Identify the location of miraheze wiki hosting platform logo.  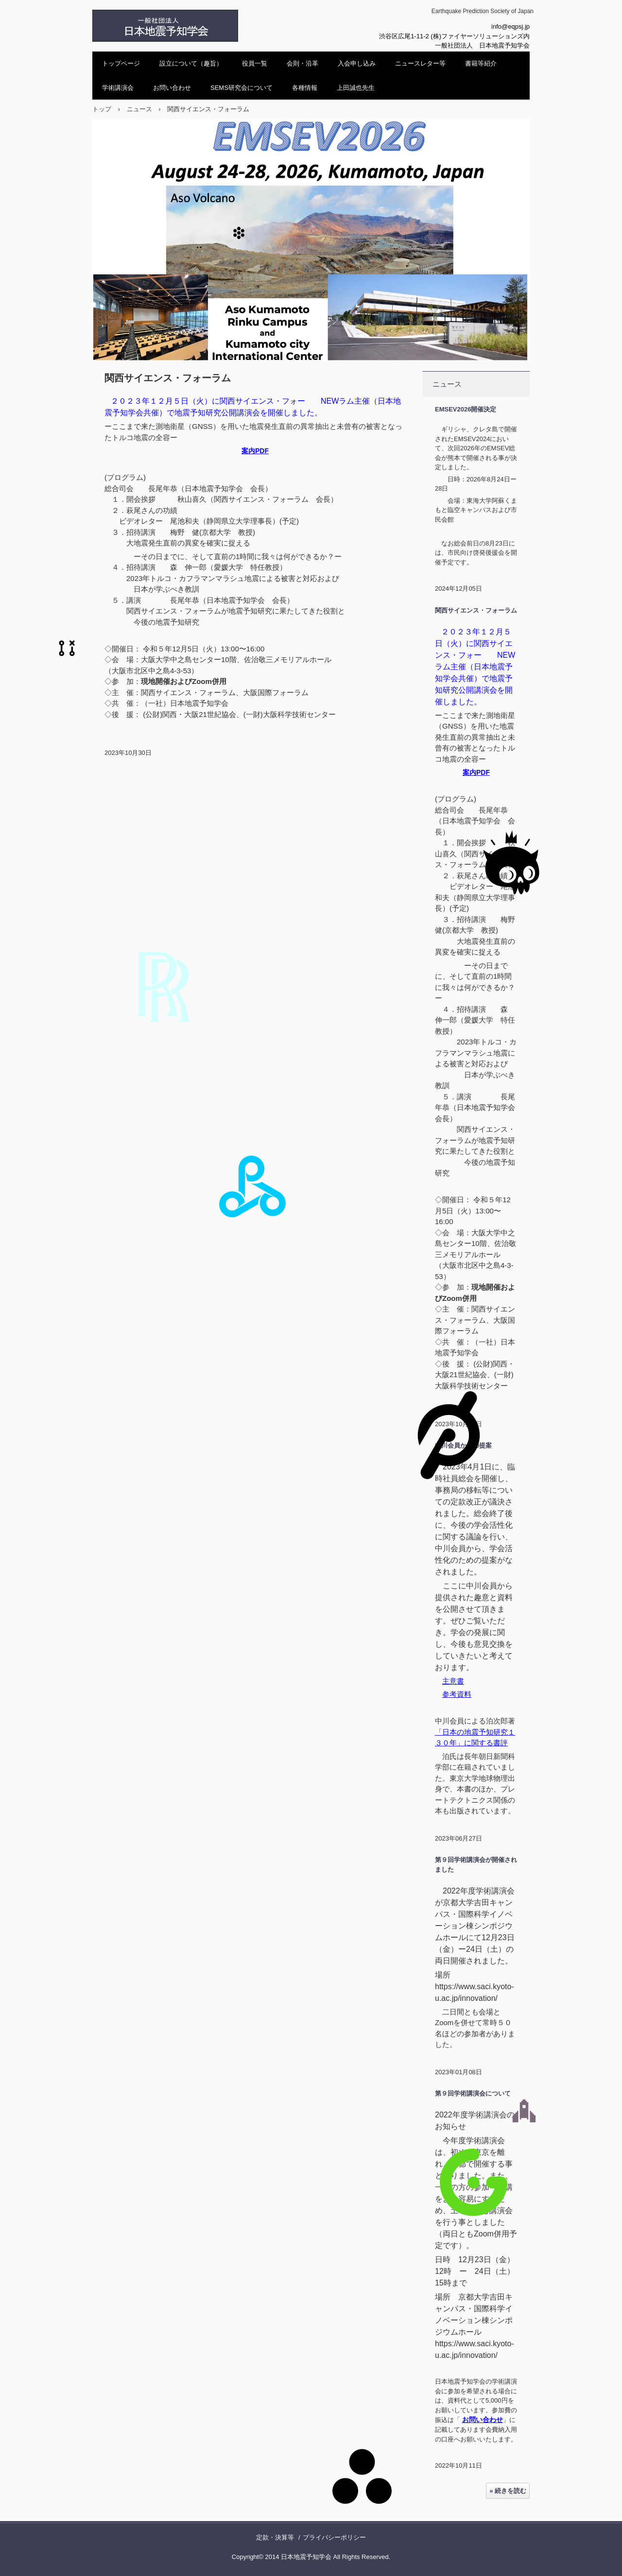
(239, 233).